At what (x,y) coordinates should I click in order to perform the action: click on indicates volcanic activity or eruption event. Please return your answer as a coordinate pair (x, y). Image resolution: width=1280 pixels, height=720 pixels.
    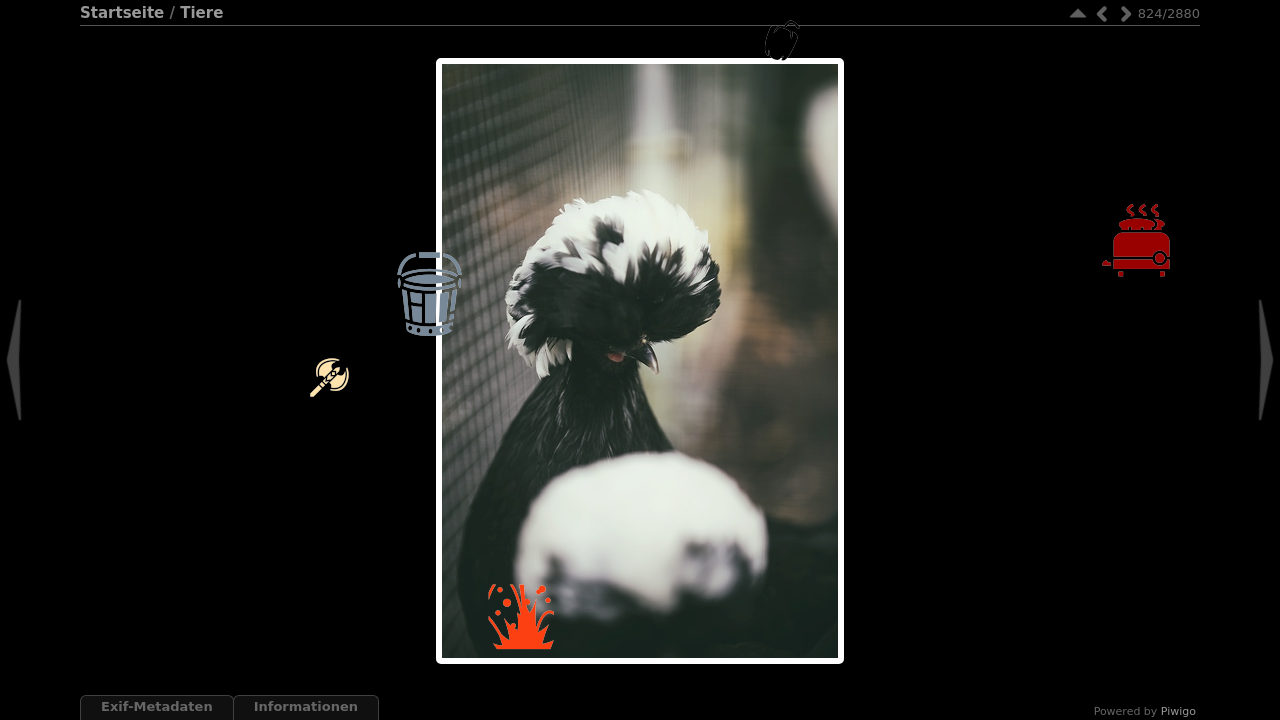
    Looking at the image, I should click on (521, 617).